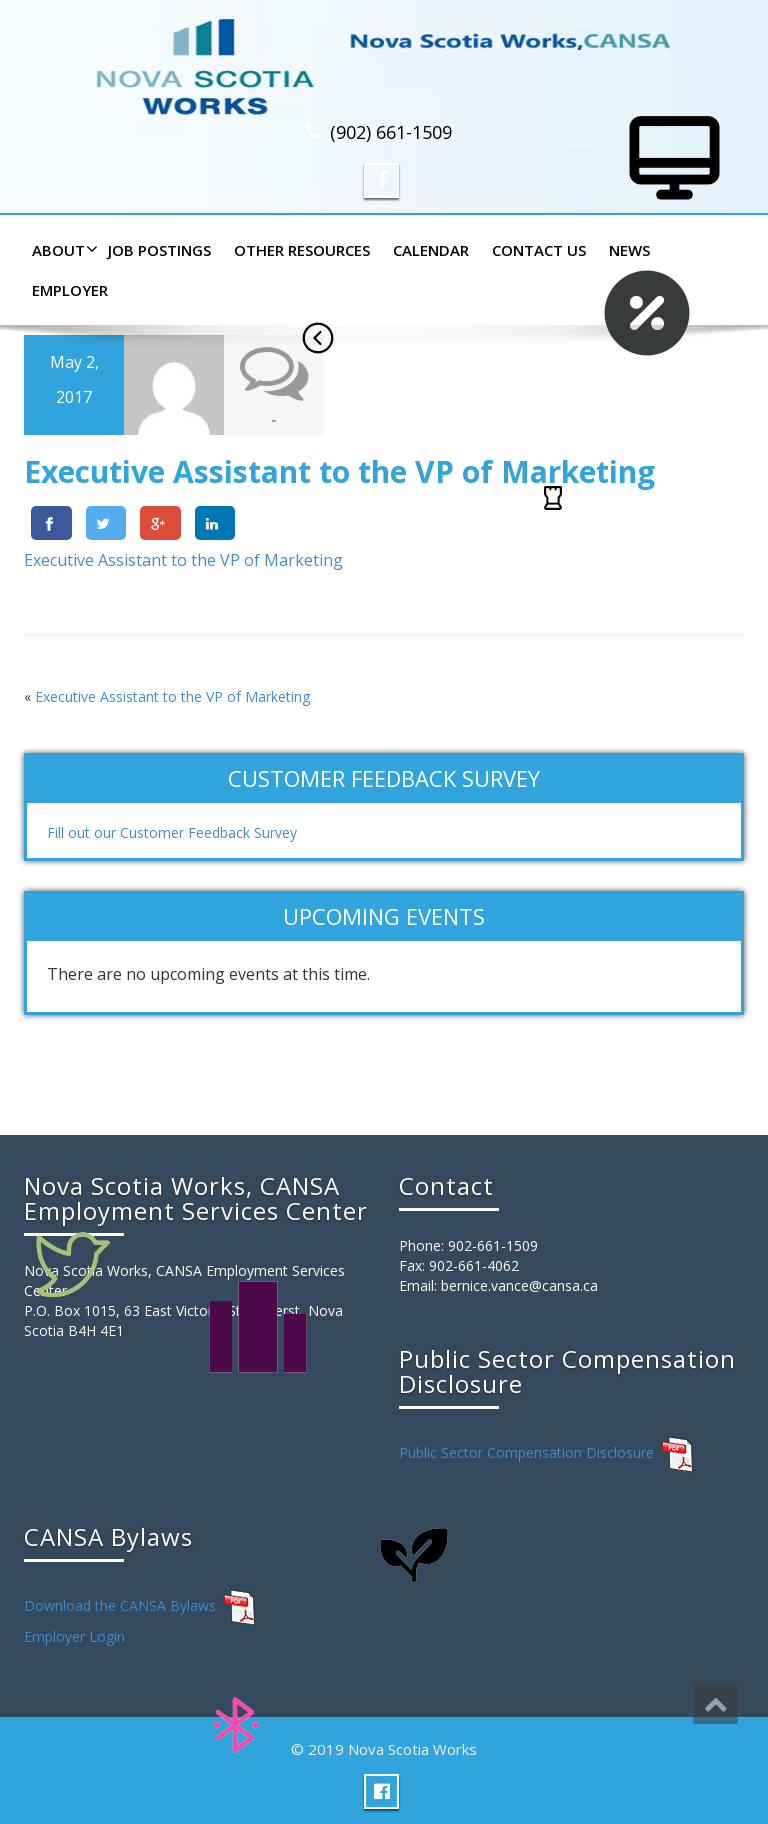  I want to click on chess game or strategy-related feature, so click(553, 498).